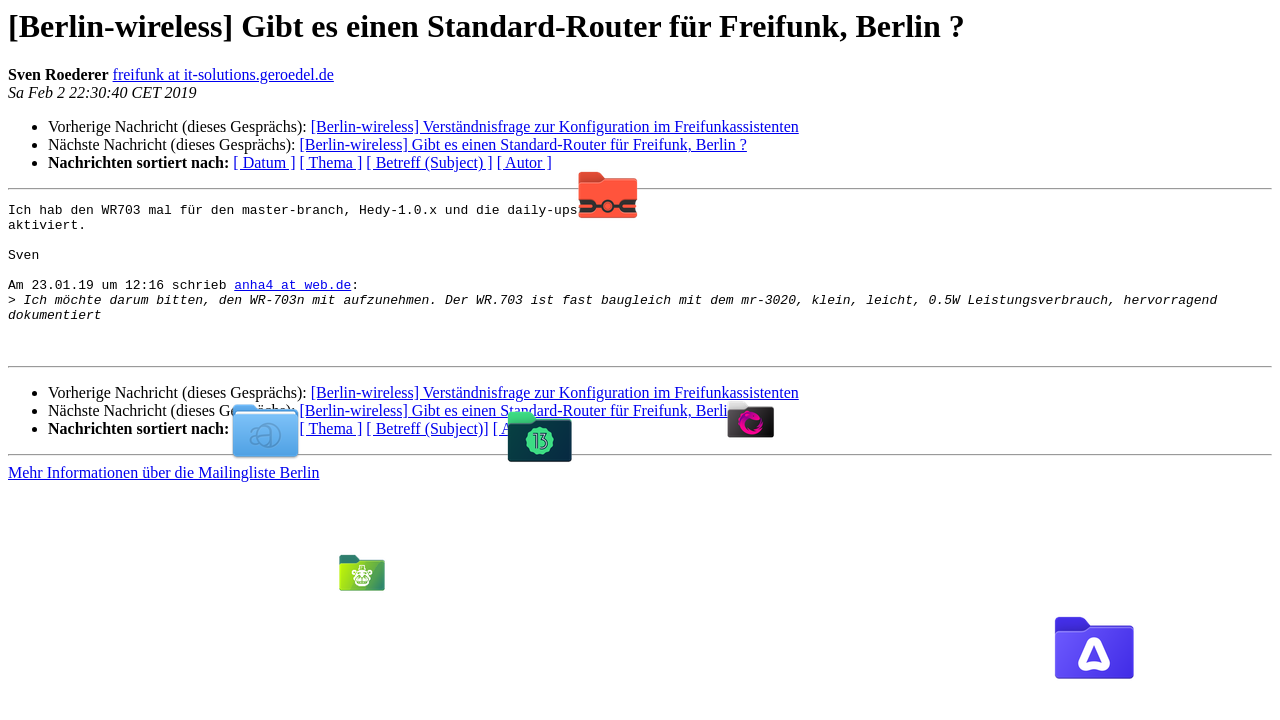  Describe the element at coordinates (362, 574) in the screenshot. I see `open your Game Jolt games folder` at that location.